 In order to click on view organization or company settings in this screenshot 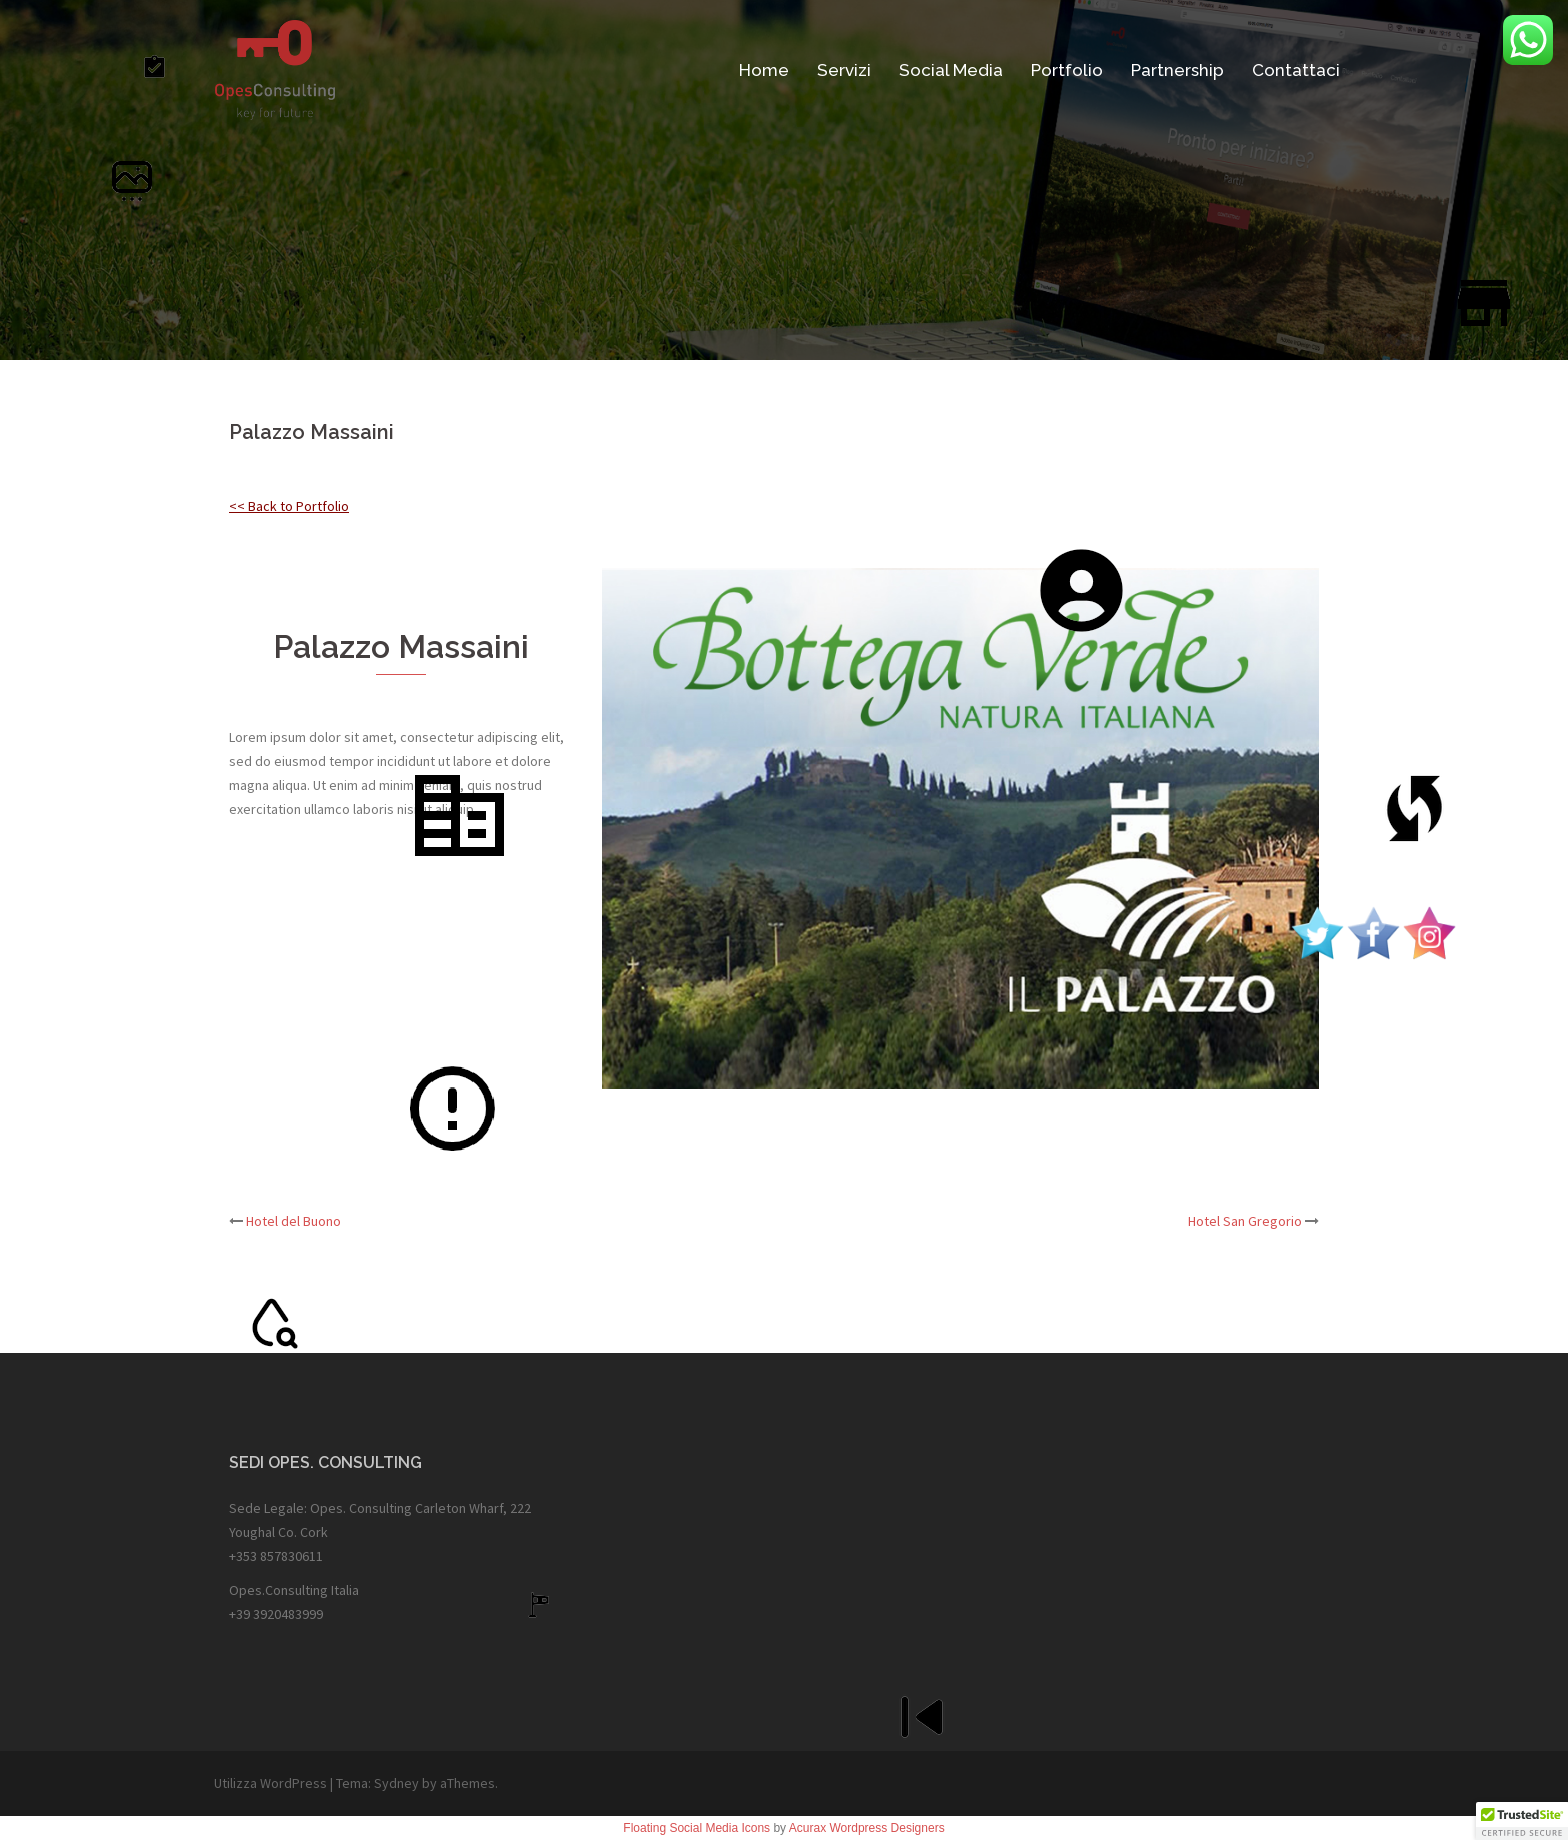, I will do `click(459, 815)`.